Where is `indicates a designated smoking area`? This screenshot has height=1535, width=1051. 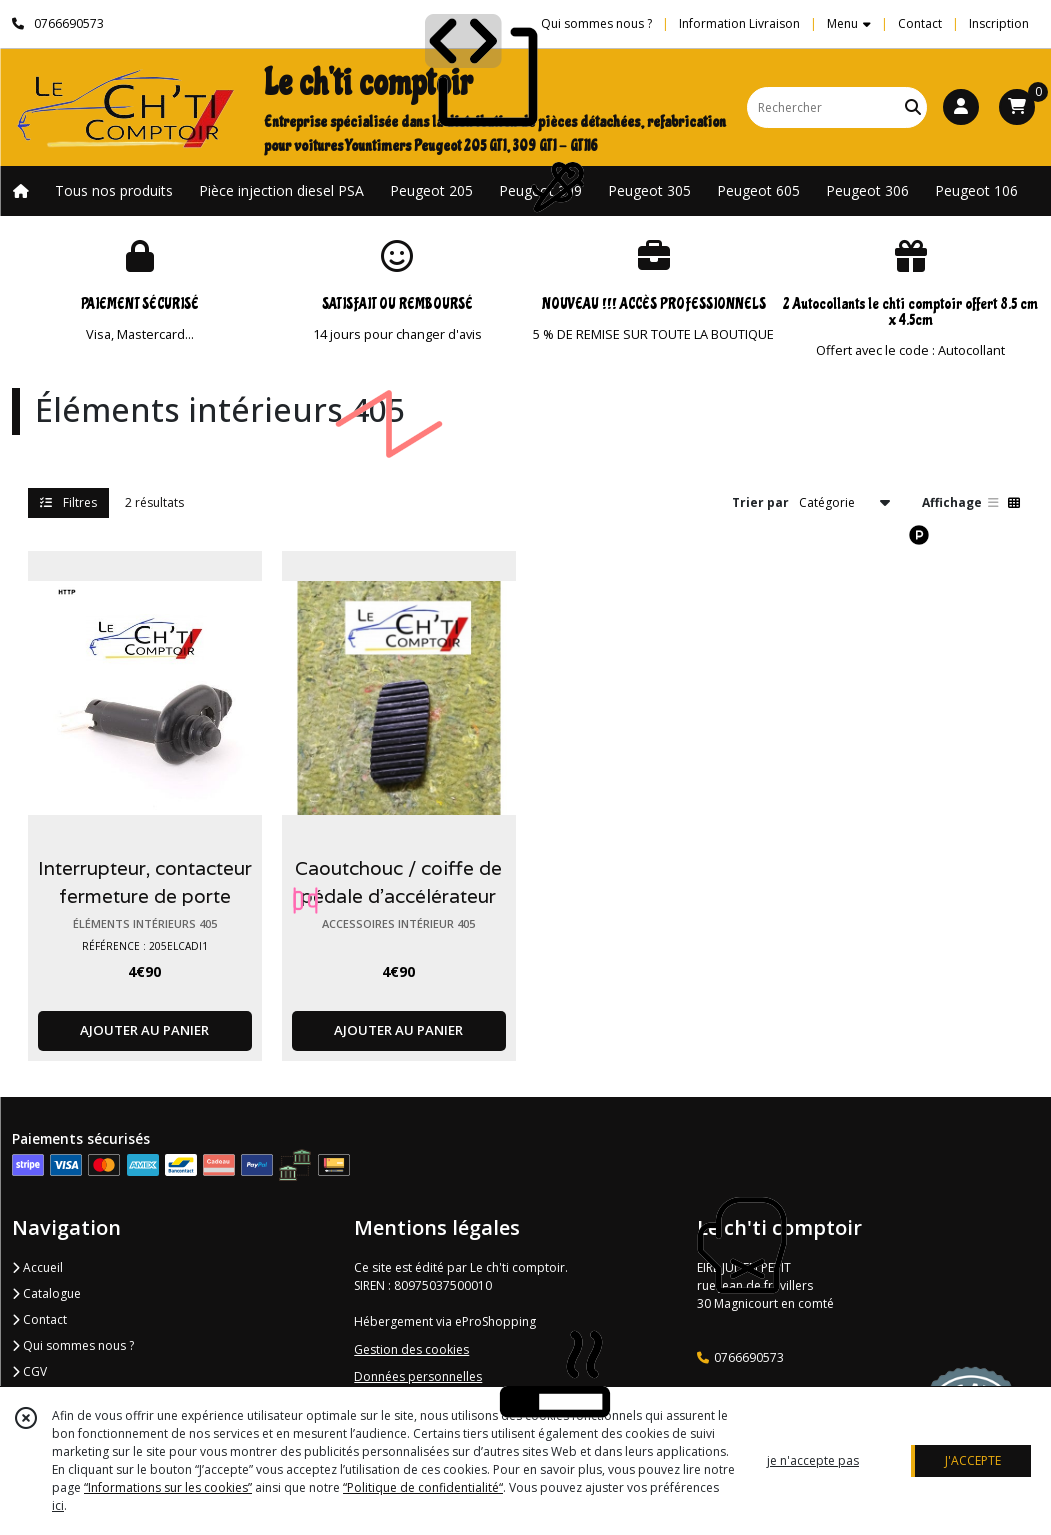 indicates a designated smoking area is located at coordinates (555, 1386).